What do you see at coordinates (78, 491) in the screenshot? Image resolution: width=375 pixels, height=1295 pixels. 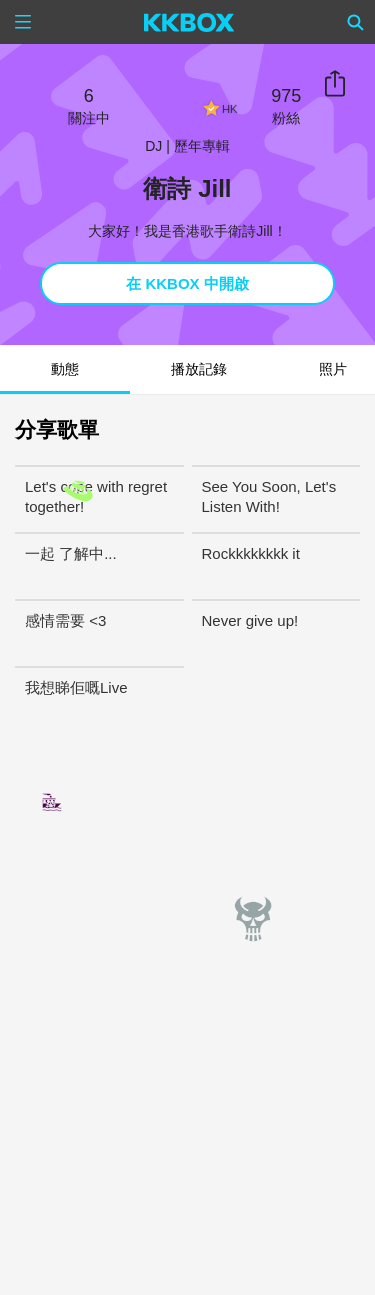 I see `select outback or safari hat accessory` at bounding box center [78, 491].